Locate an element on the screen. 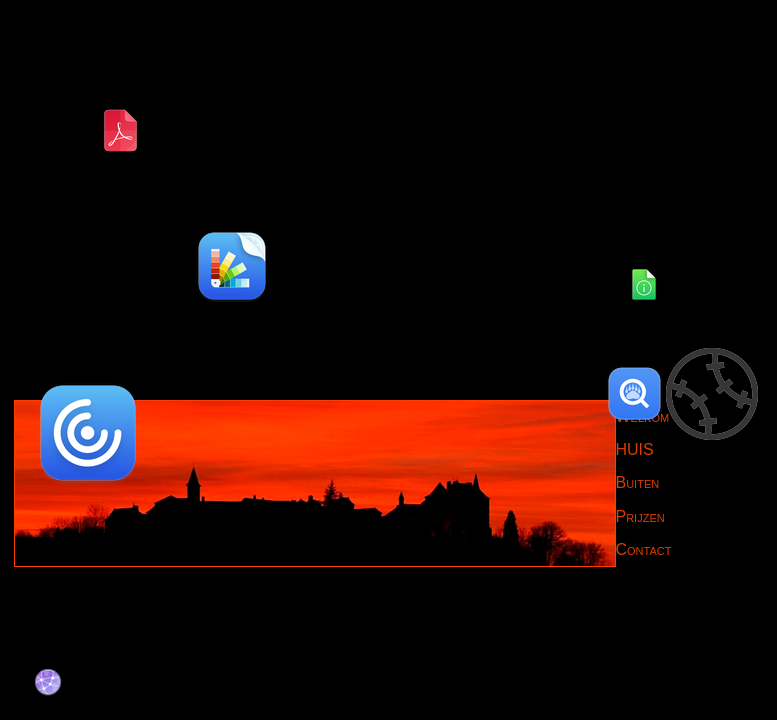 The width and height of the screenshot is (777, 720). open the receiver app is located at coordinates (88, 433).